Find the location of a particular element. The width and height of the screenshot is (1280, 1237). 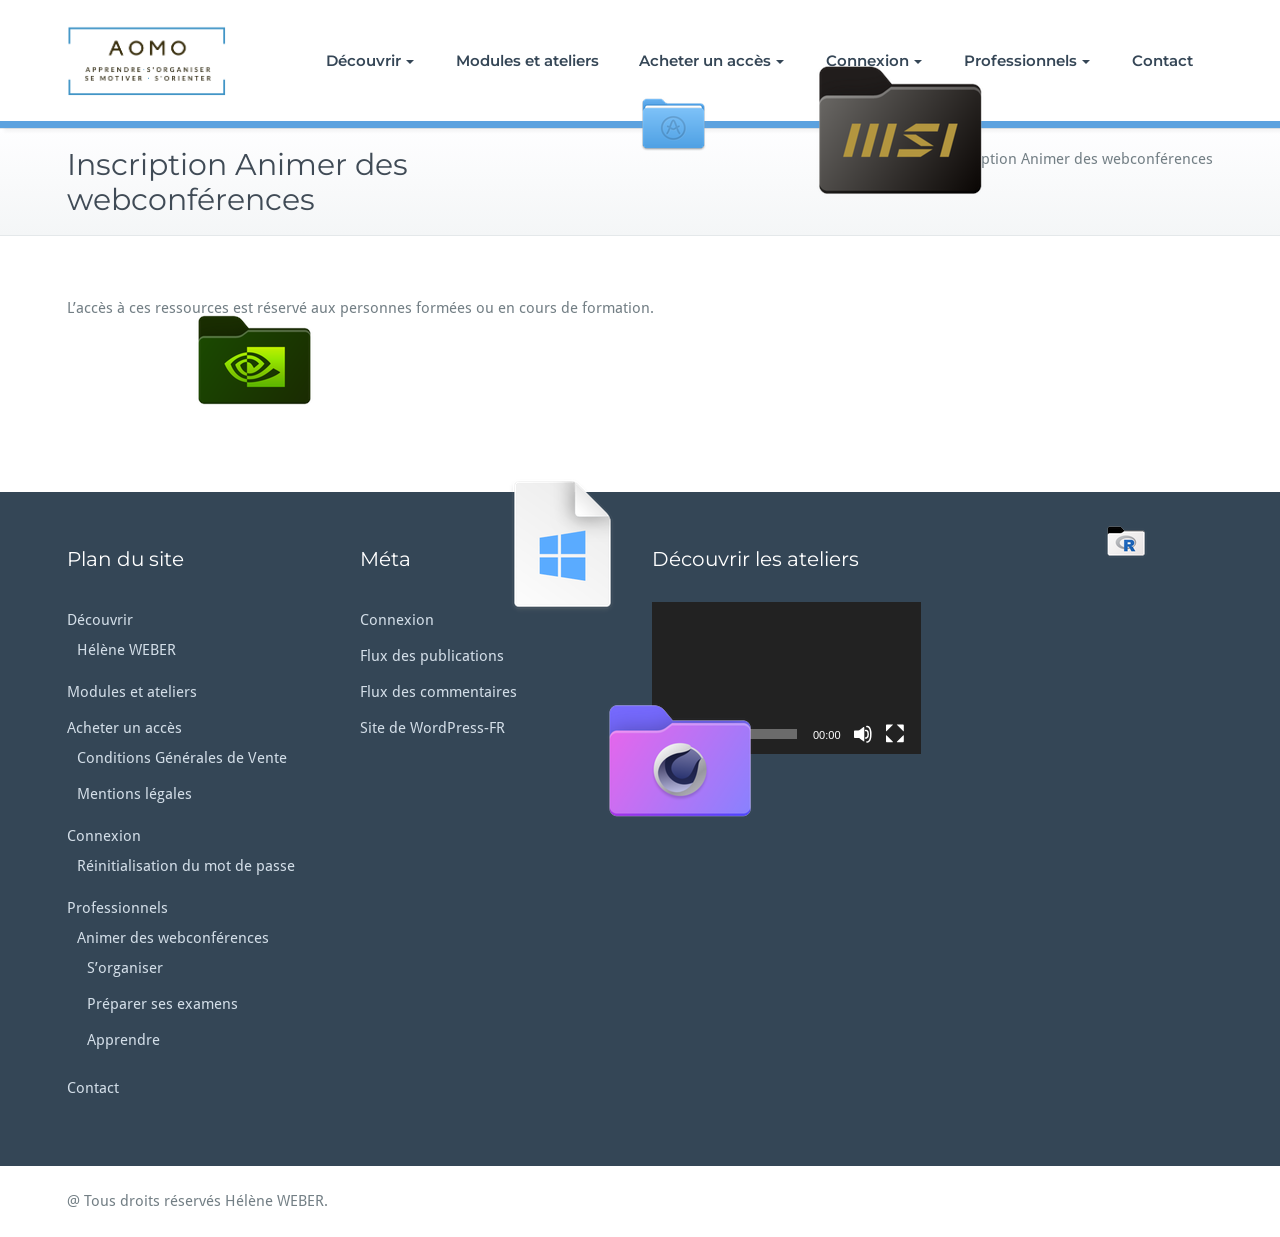

open Arturia software folder is located at coordinates (673, 123).